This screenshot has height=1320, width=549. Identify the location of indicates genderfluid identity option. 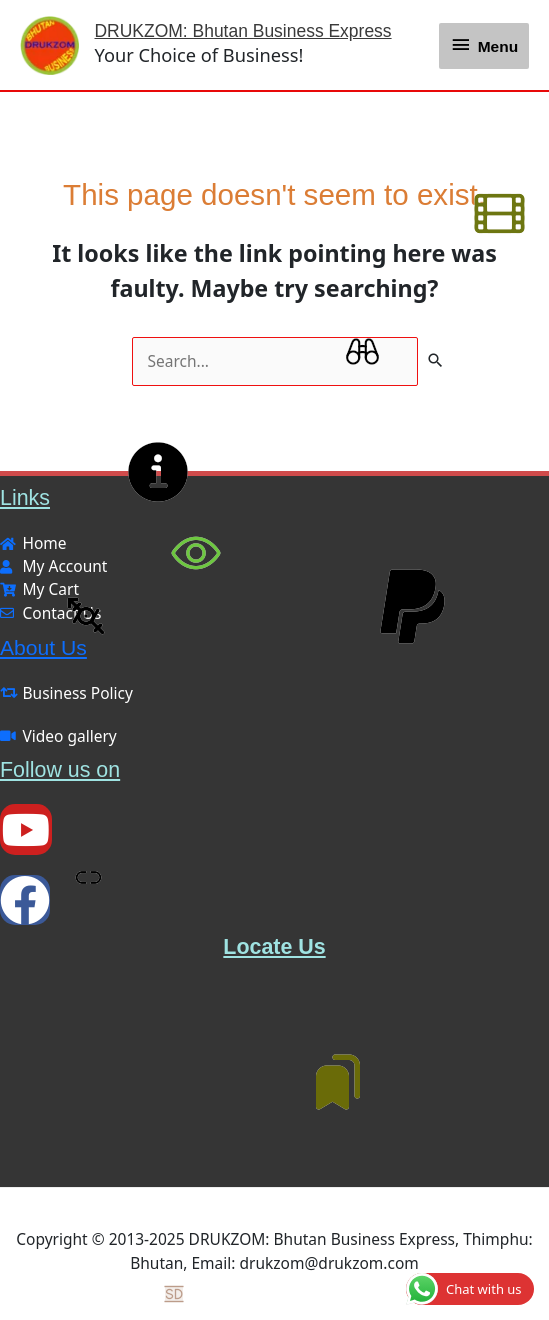
(86, 616).